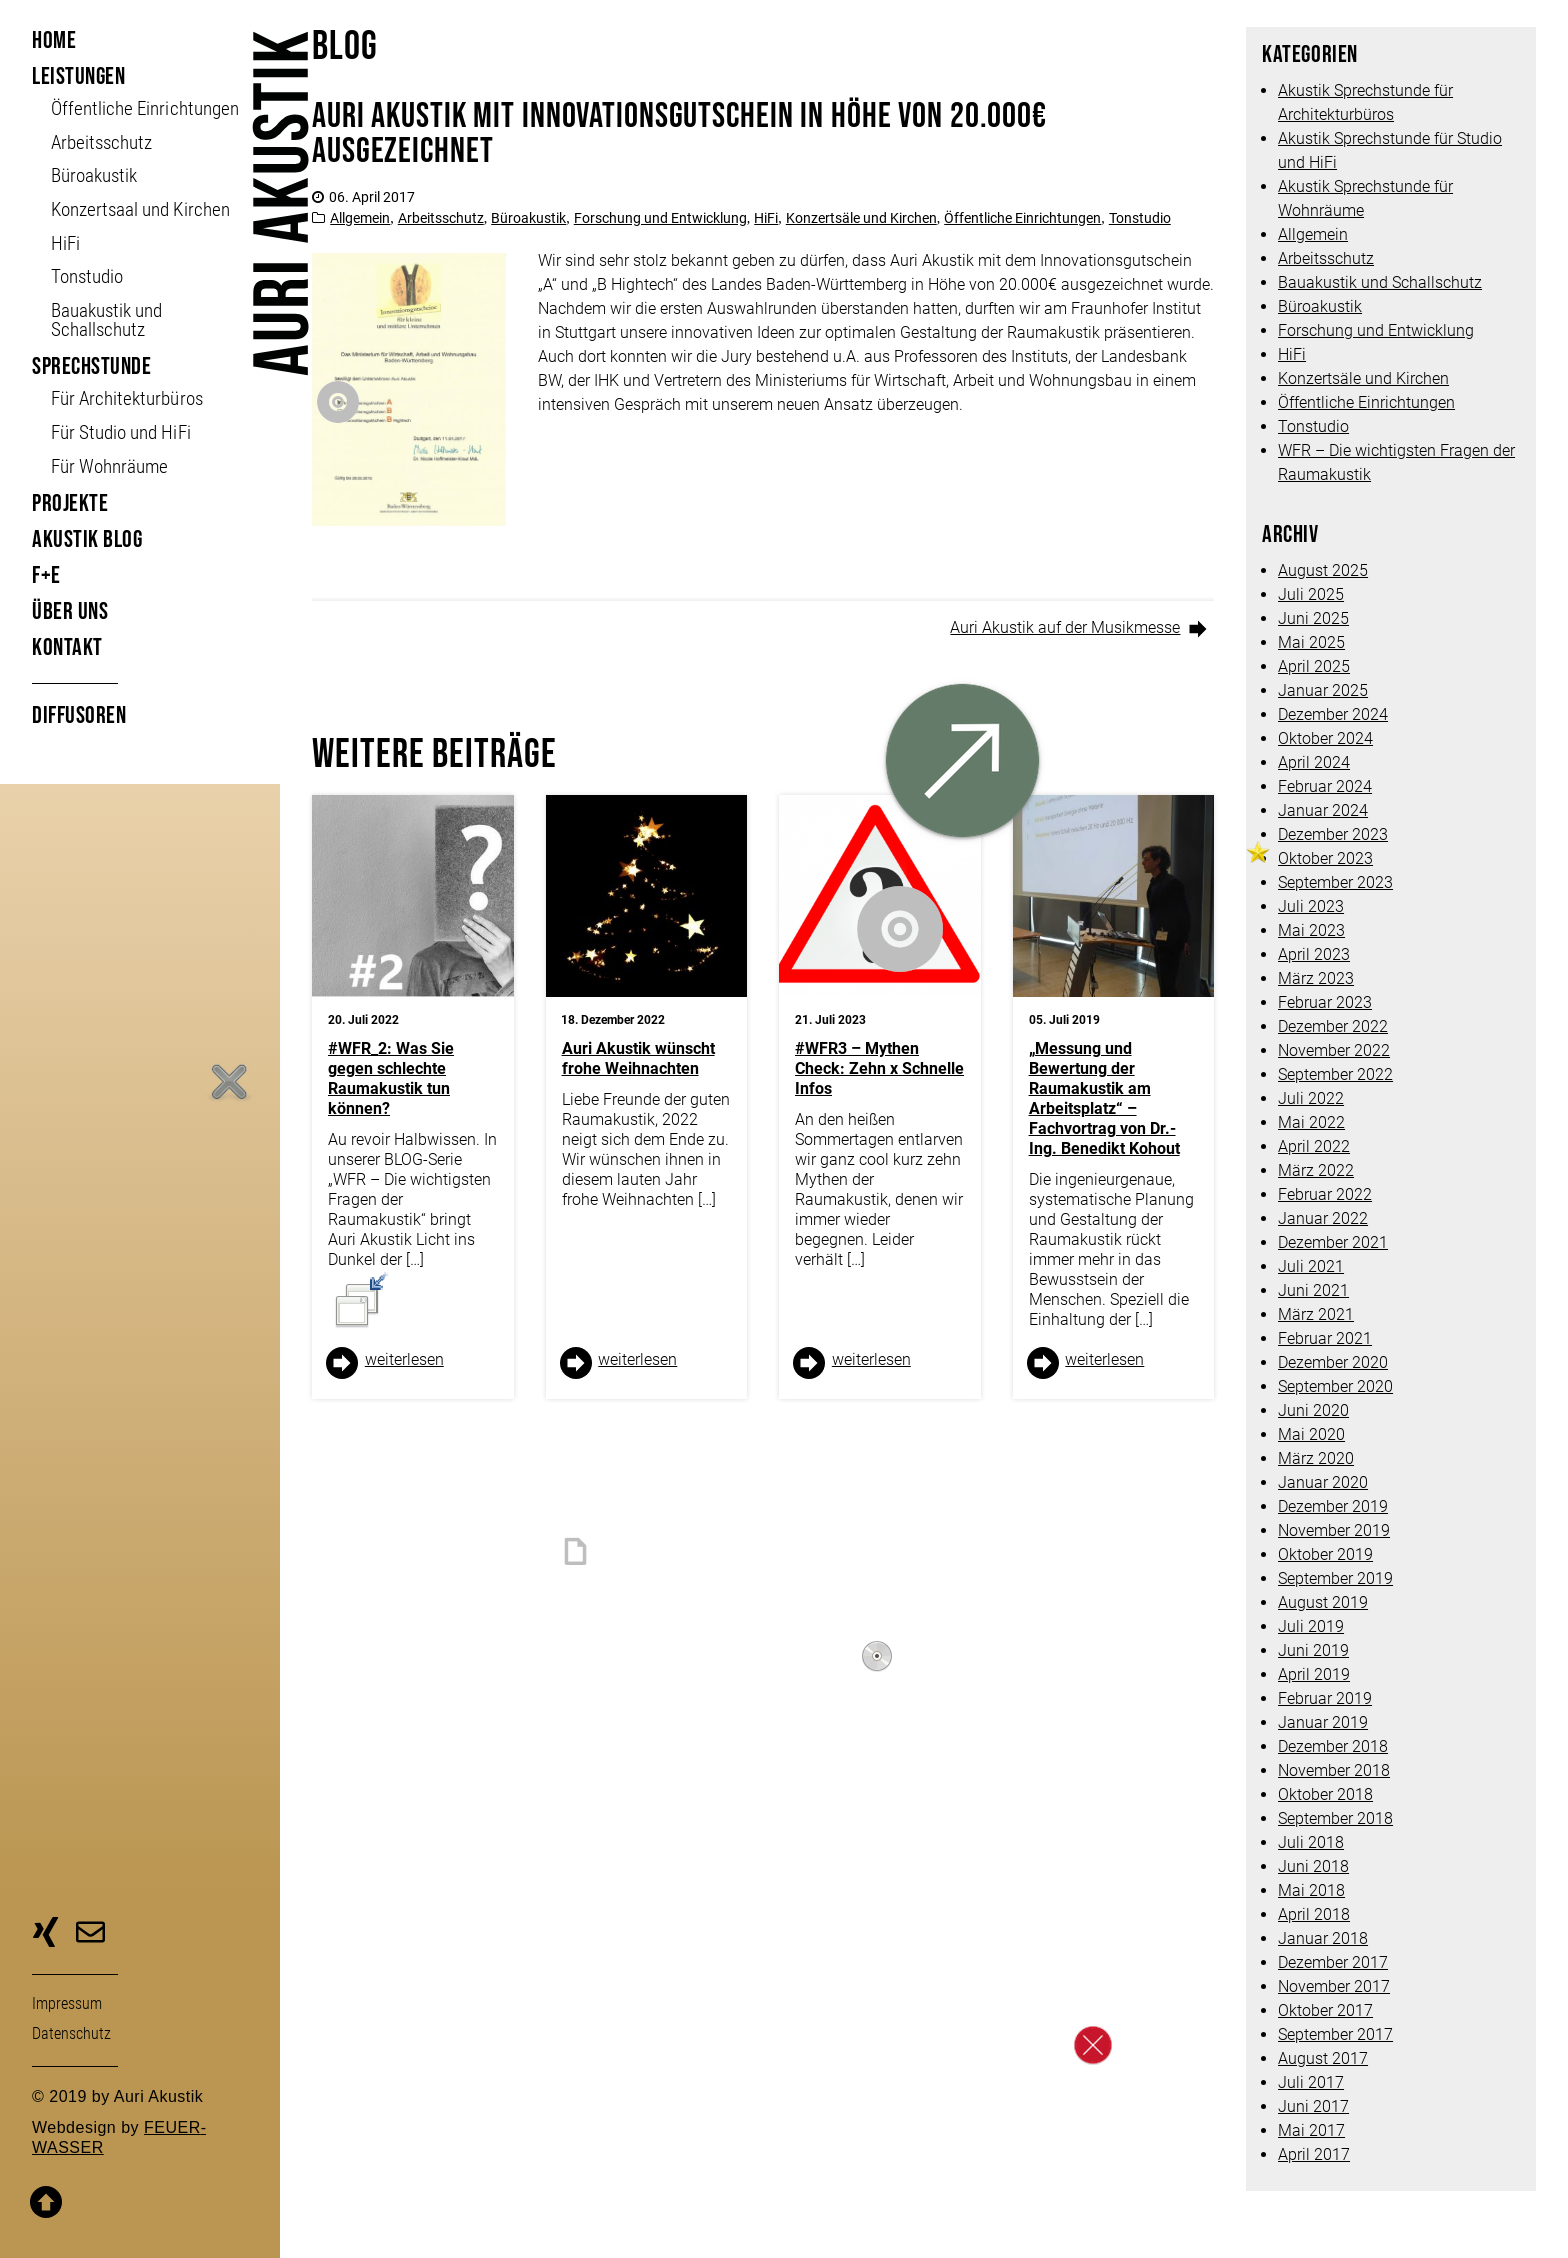  I want to click on close the current window, so click(228, 1082).